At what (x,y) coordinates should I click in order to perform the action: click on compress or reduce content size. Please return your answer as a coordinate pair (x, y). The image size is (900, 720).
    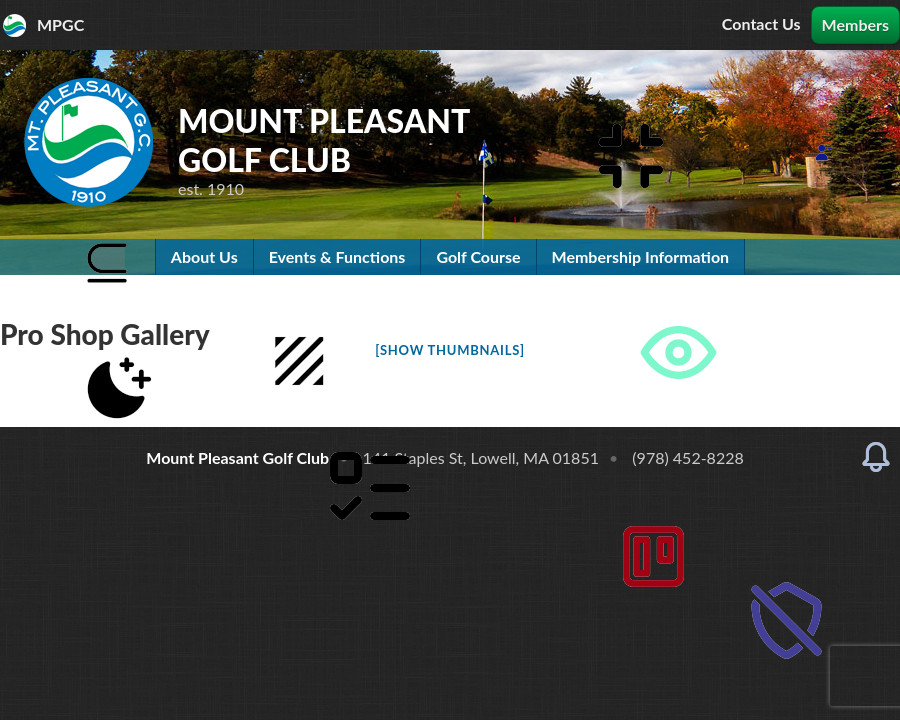
    Looking at the image, I should click on (631, 156).